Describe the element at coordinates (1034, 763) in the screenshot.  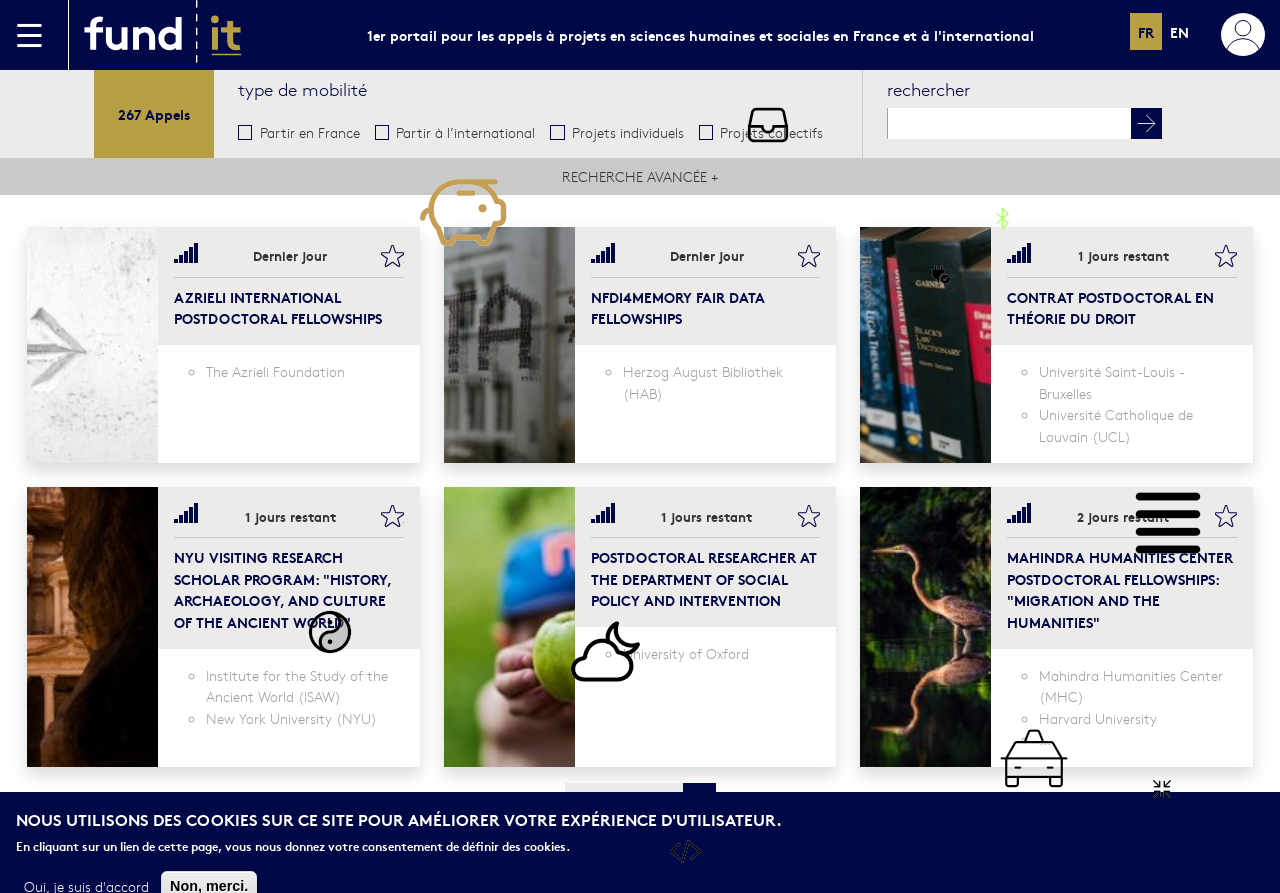
I see `request a taxi or cab ride` at that location.